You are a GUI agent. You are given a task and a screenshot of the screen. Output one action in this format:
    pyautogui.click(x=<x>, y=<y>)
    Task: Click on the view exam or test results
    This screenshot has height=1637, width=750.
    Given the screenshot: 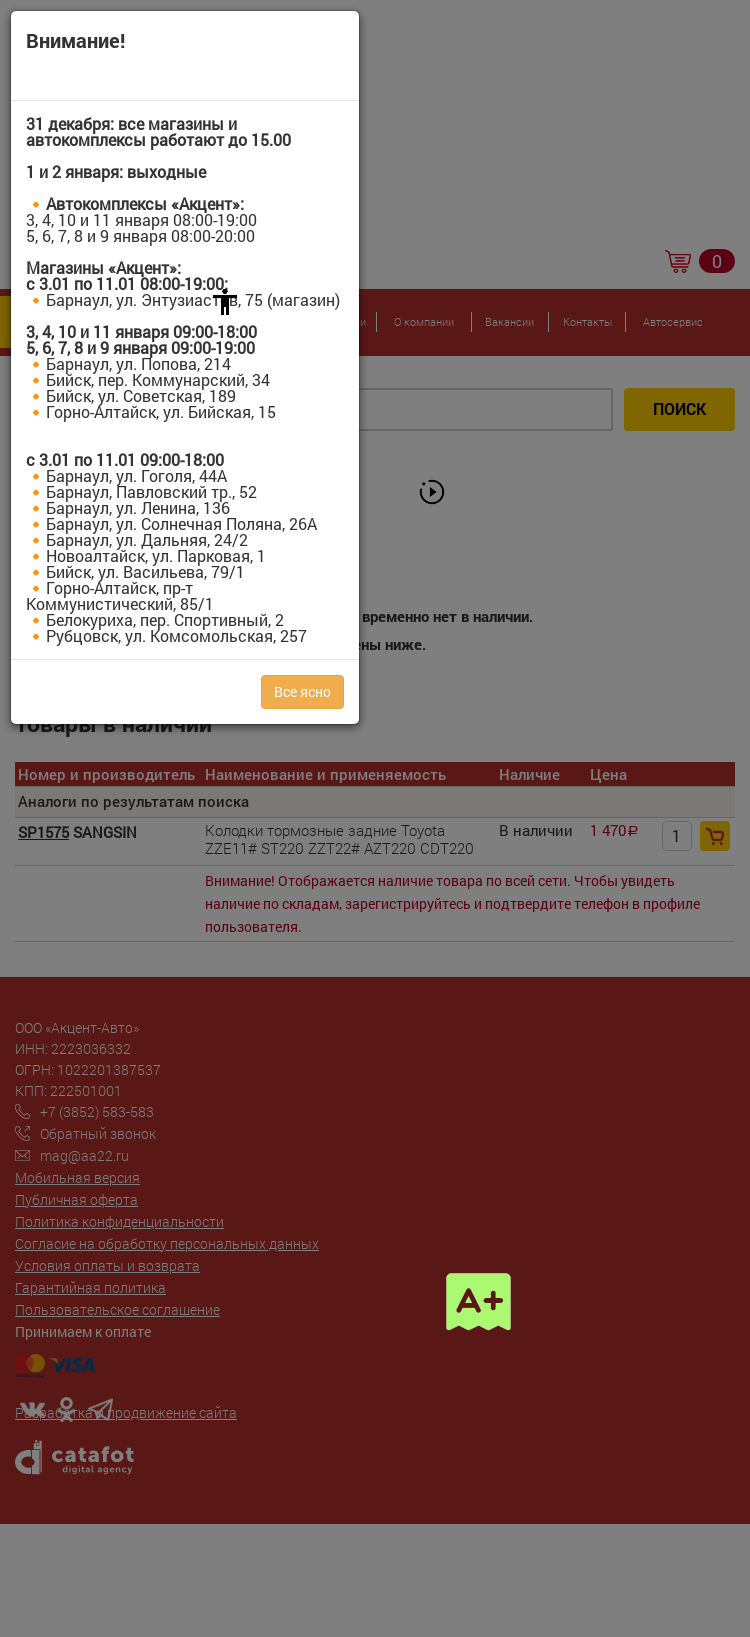 What is the action you would take?
    pyautogui.click(x=478, y=1300)
    